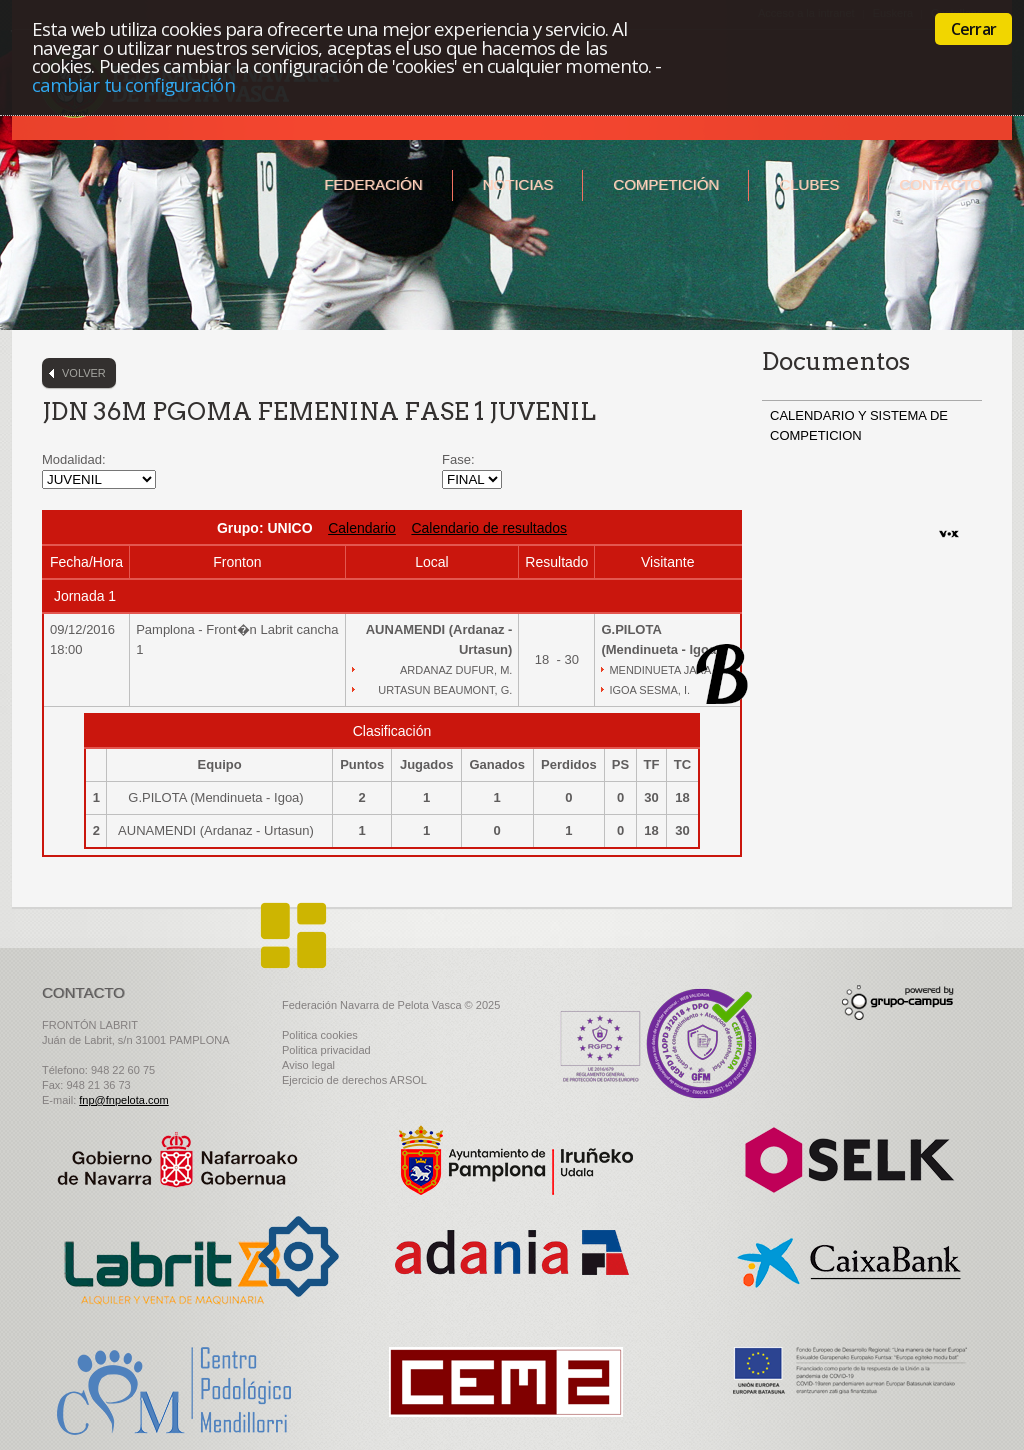 This screenshot has width=1024, height=1450. I want to click on vox media logo, so click(949, 534).